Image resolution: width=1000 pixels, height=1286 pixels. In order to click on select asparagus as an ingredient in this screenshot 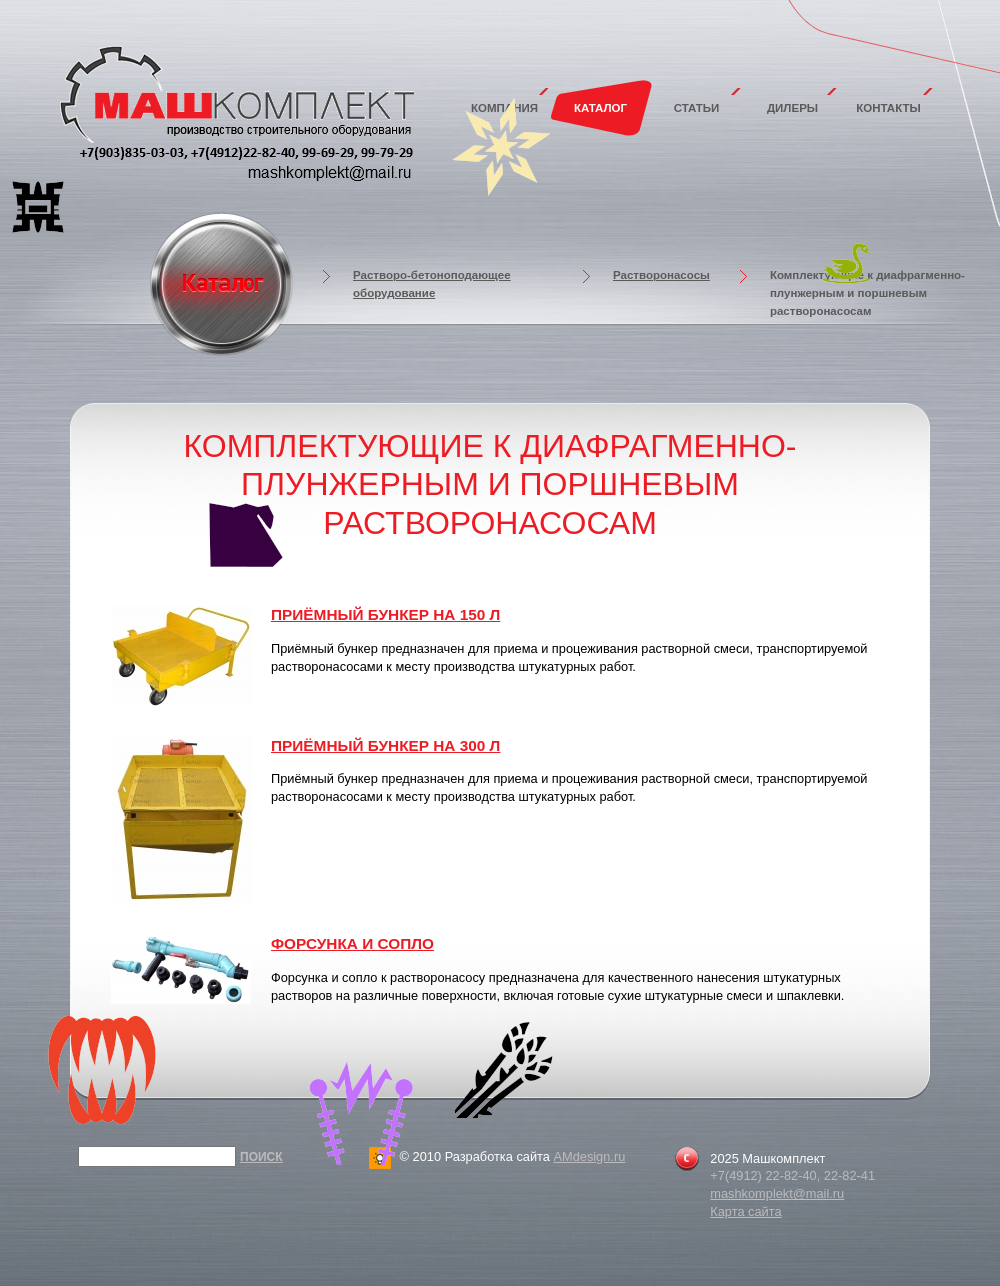, I will do `click(503, 1069)`.